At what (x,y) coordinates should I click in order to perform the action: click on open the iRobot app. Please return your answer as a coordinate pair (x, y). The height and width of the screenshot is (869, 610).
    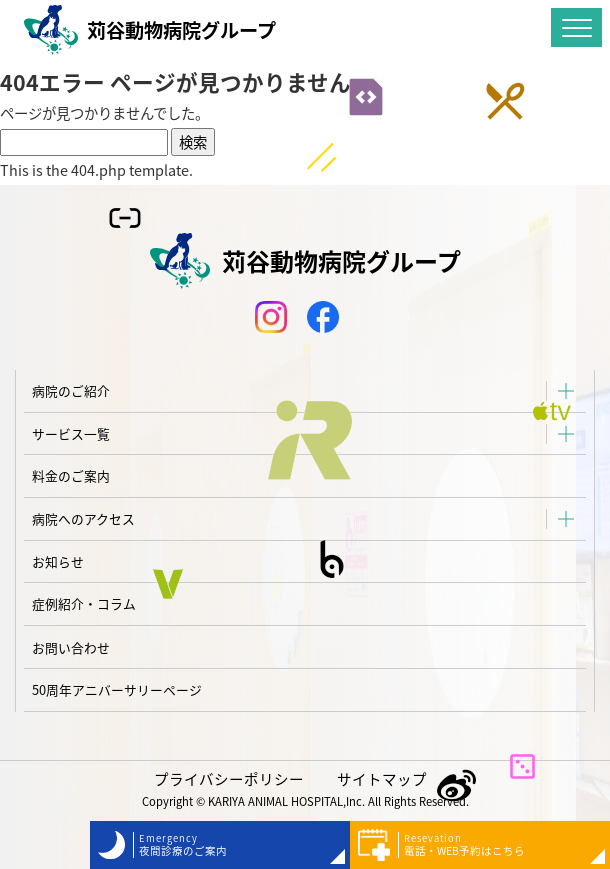
    Looking at the image, I should click on (310, 440).